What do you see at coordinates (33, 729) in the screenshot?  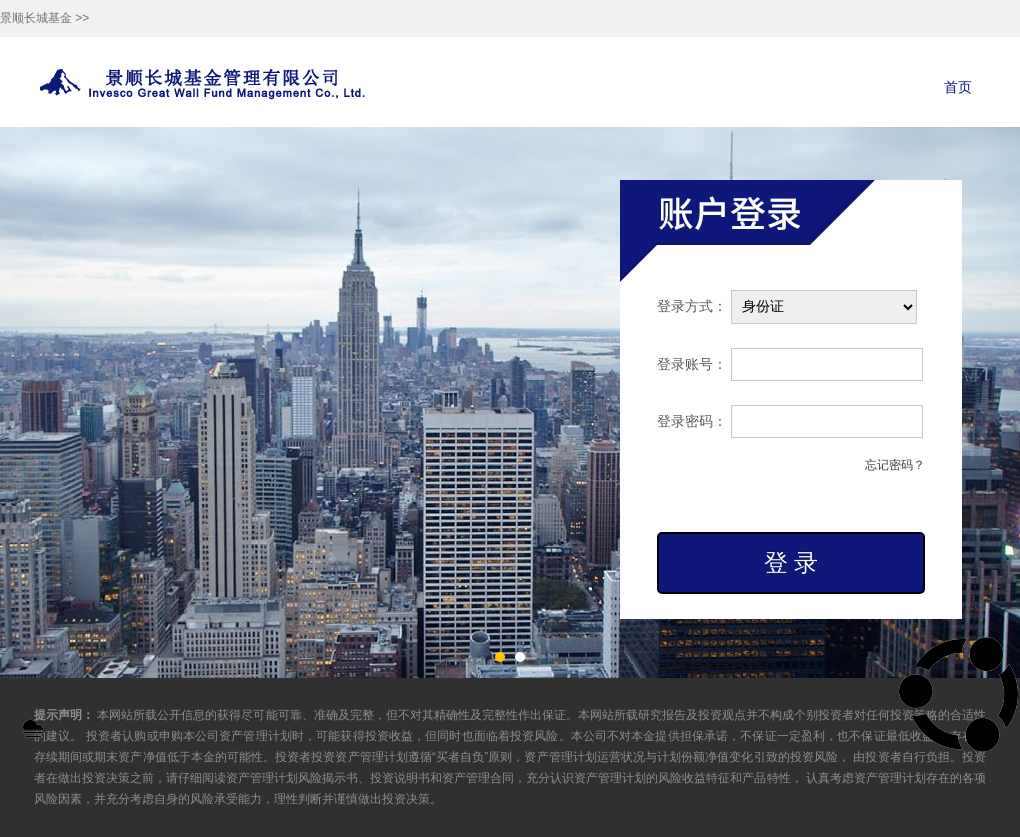 I see `indicates foggy weather conditions` at bounding box center [33, 729].